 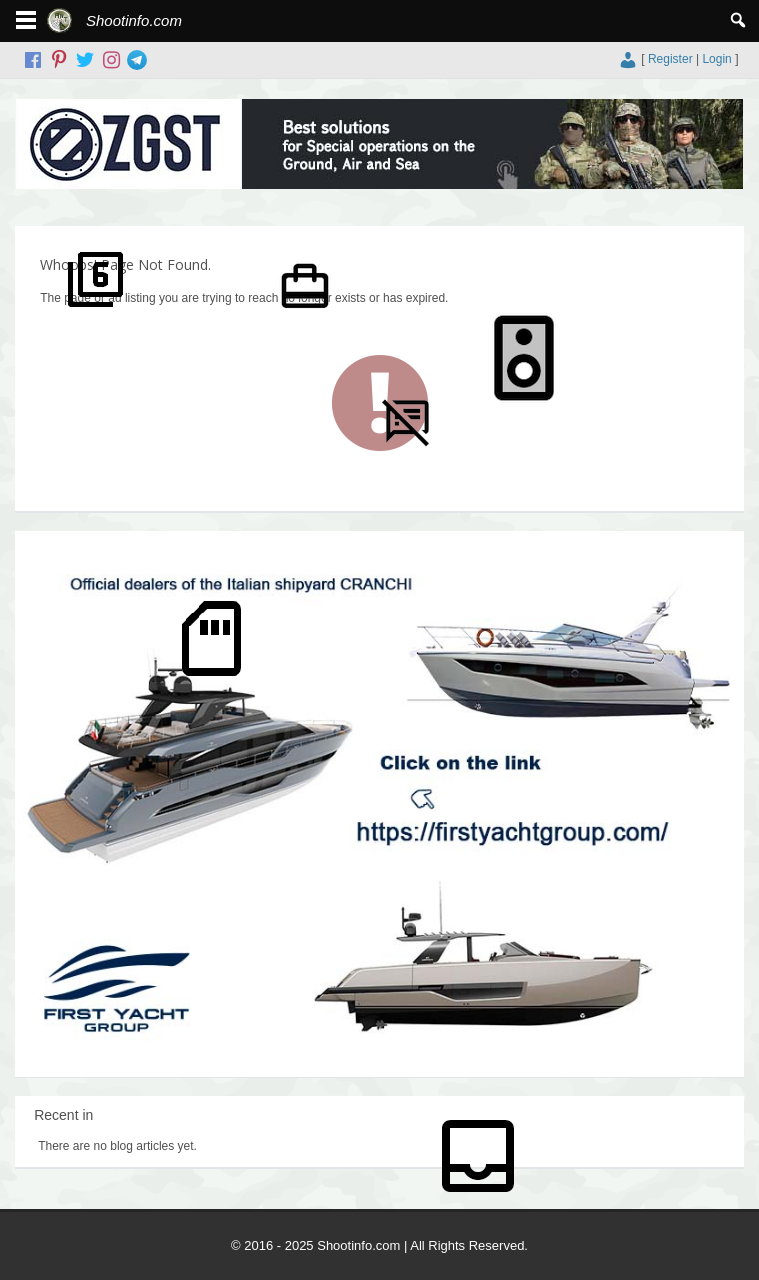 I want to click on access your inbox, so click(x=478, y=1156).